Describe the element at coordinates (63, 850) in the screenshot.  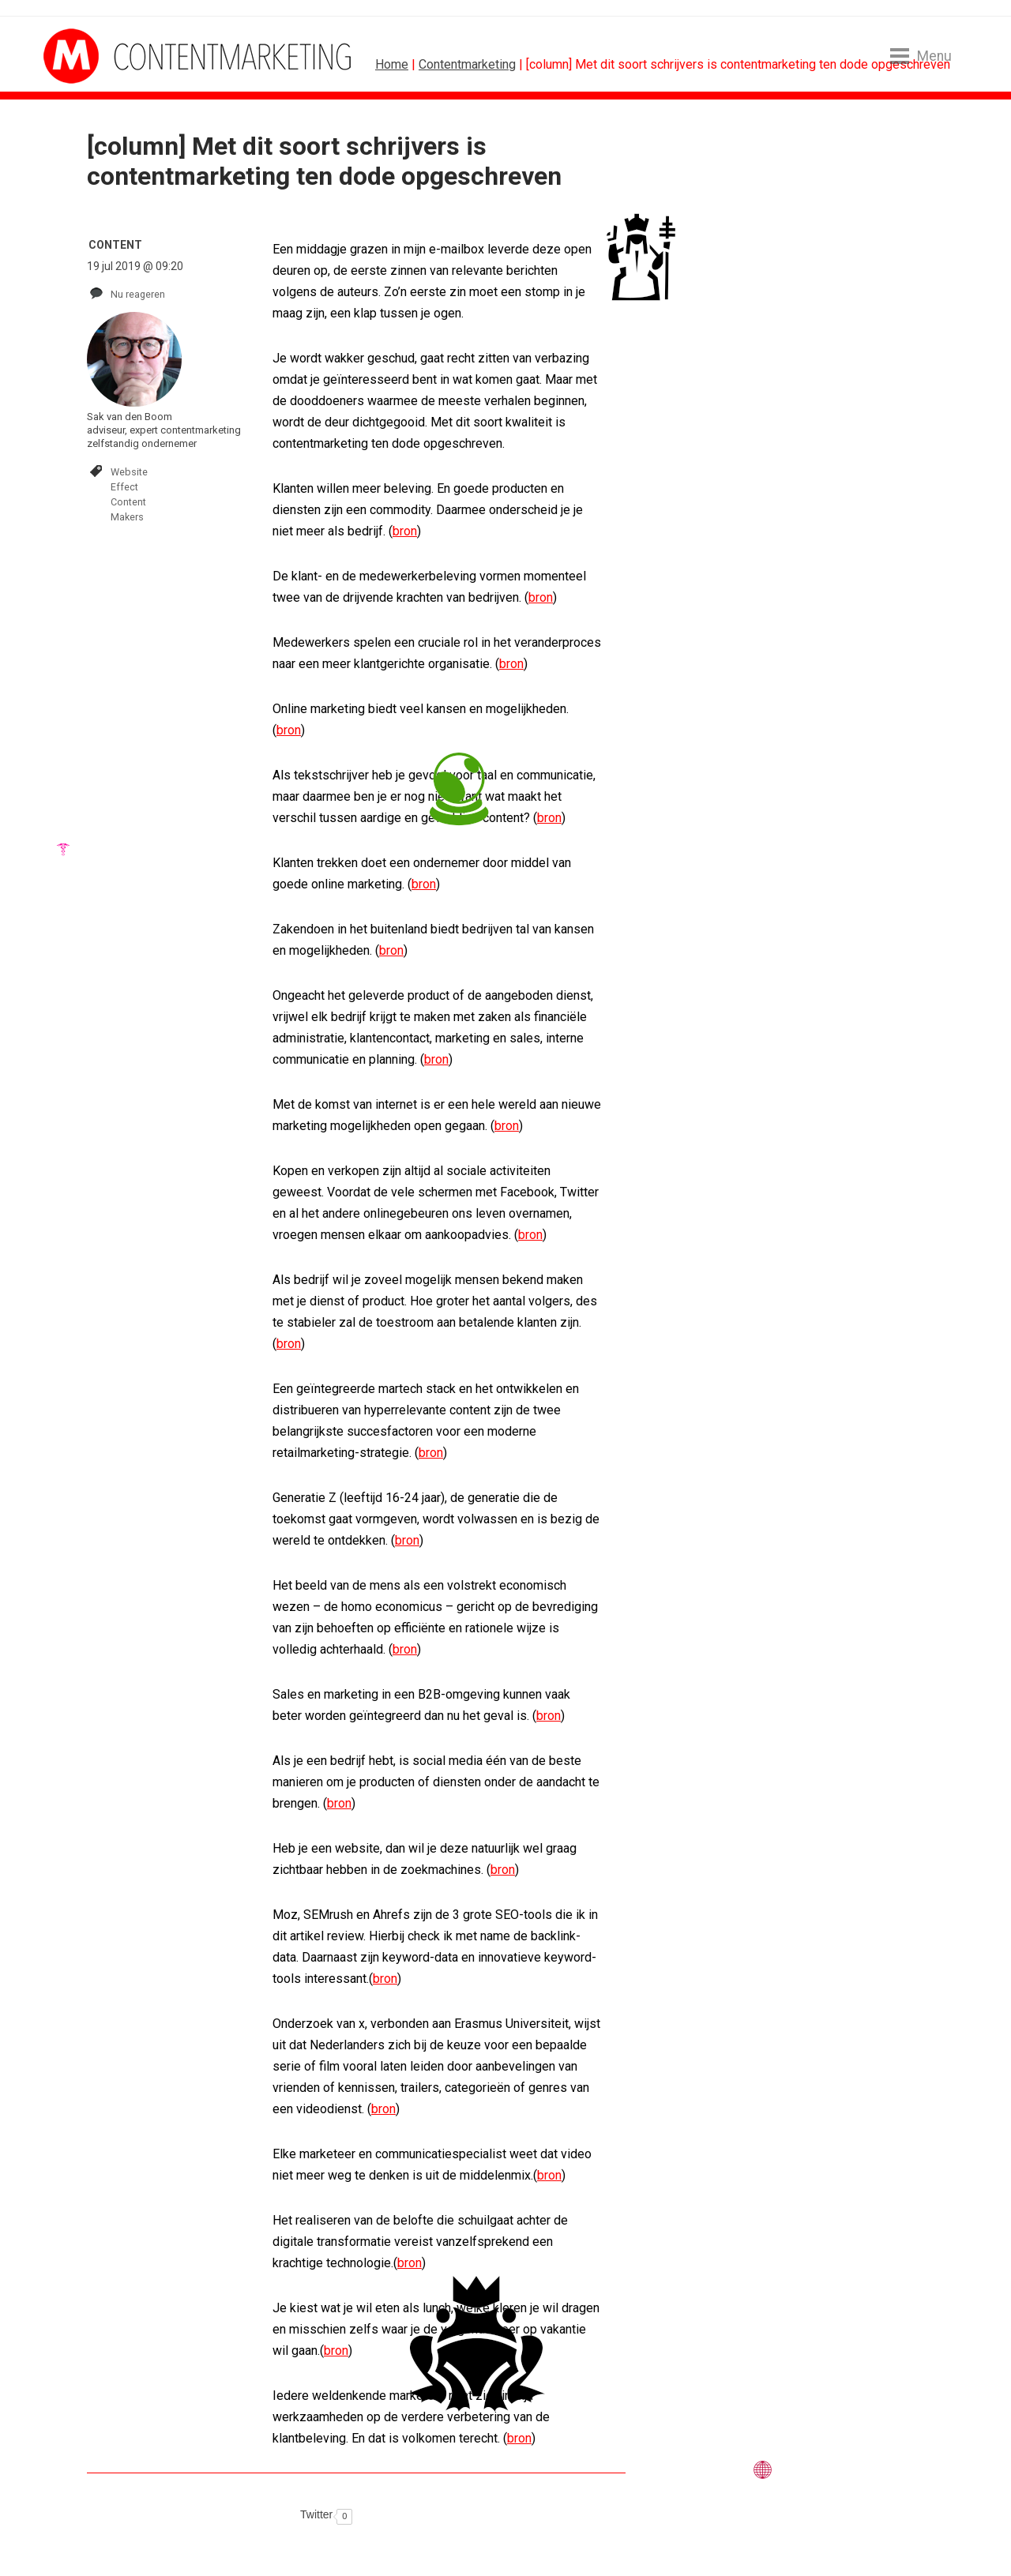
I see `access health or medical features` at that location.